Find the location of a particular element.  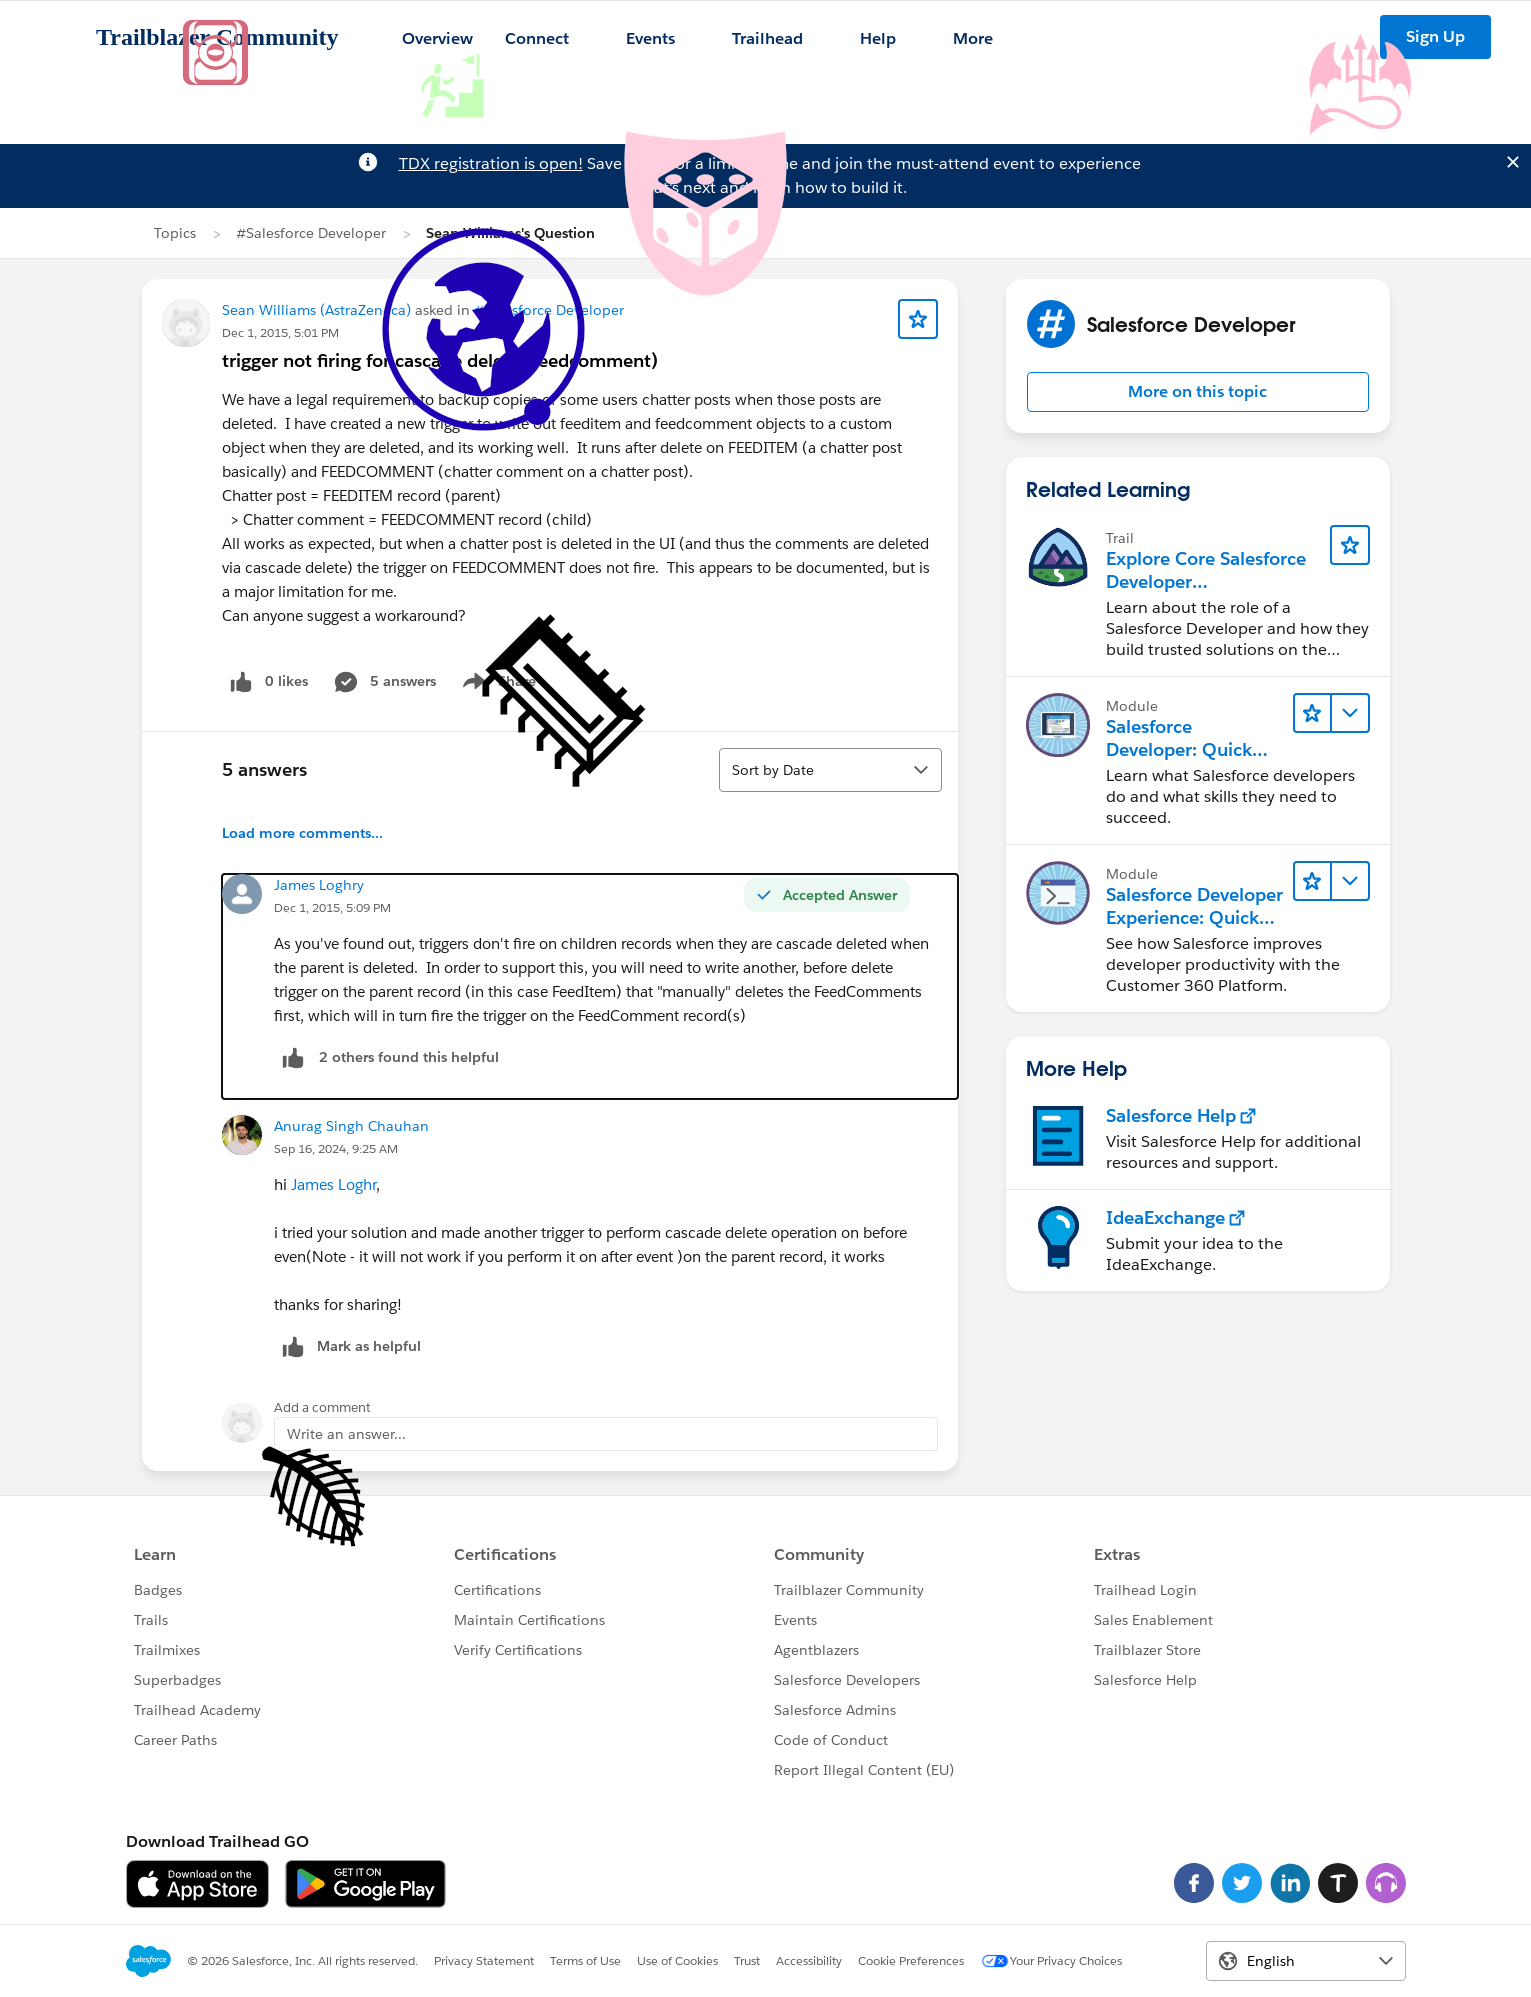

select a devil or demon character is located at coordinates (1360, 84).